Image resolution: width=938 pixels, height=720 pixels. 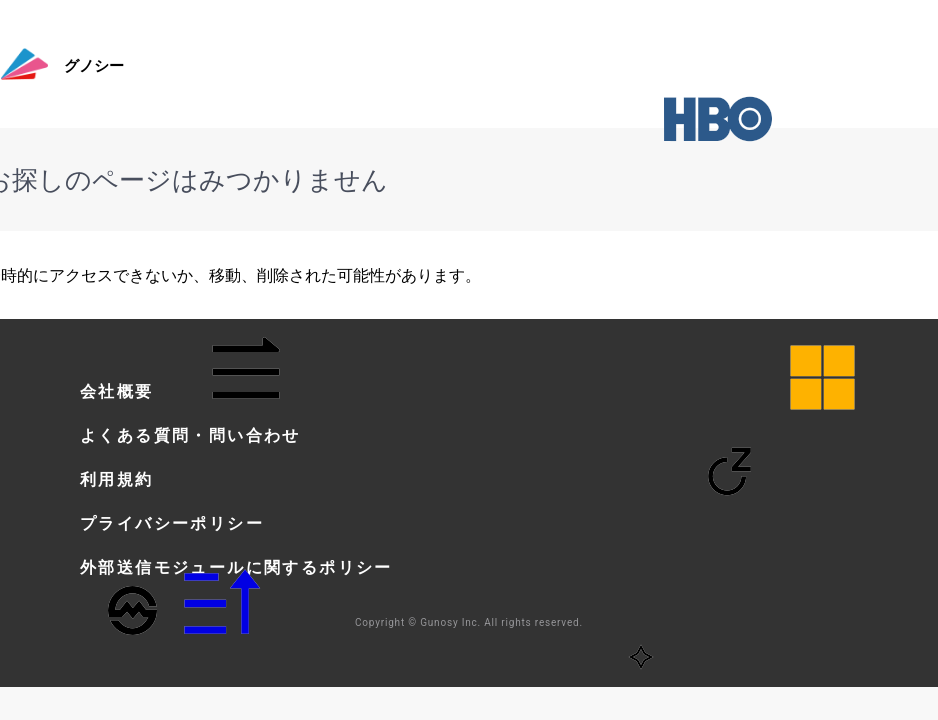 I want to click on play items in sequential order, so click(x=246, y=372).